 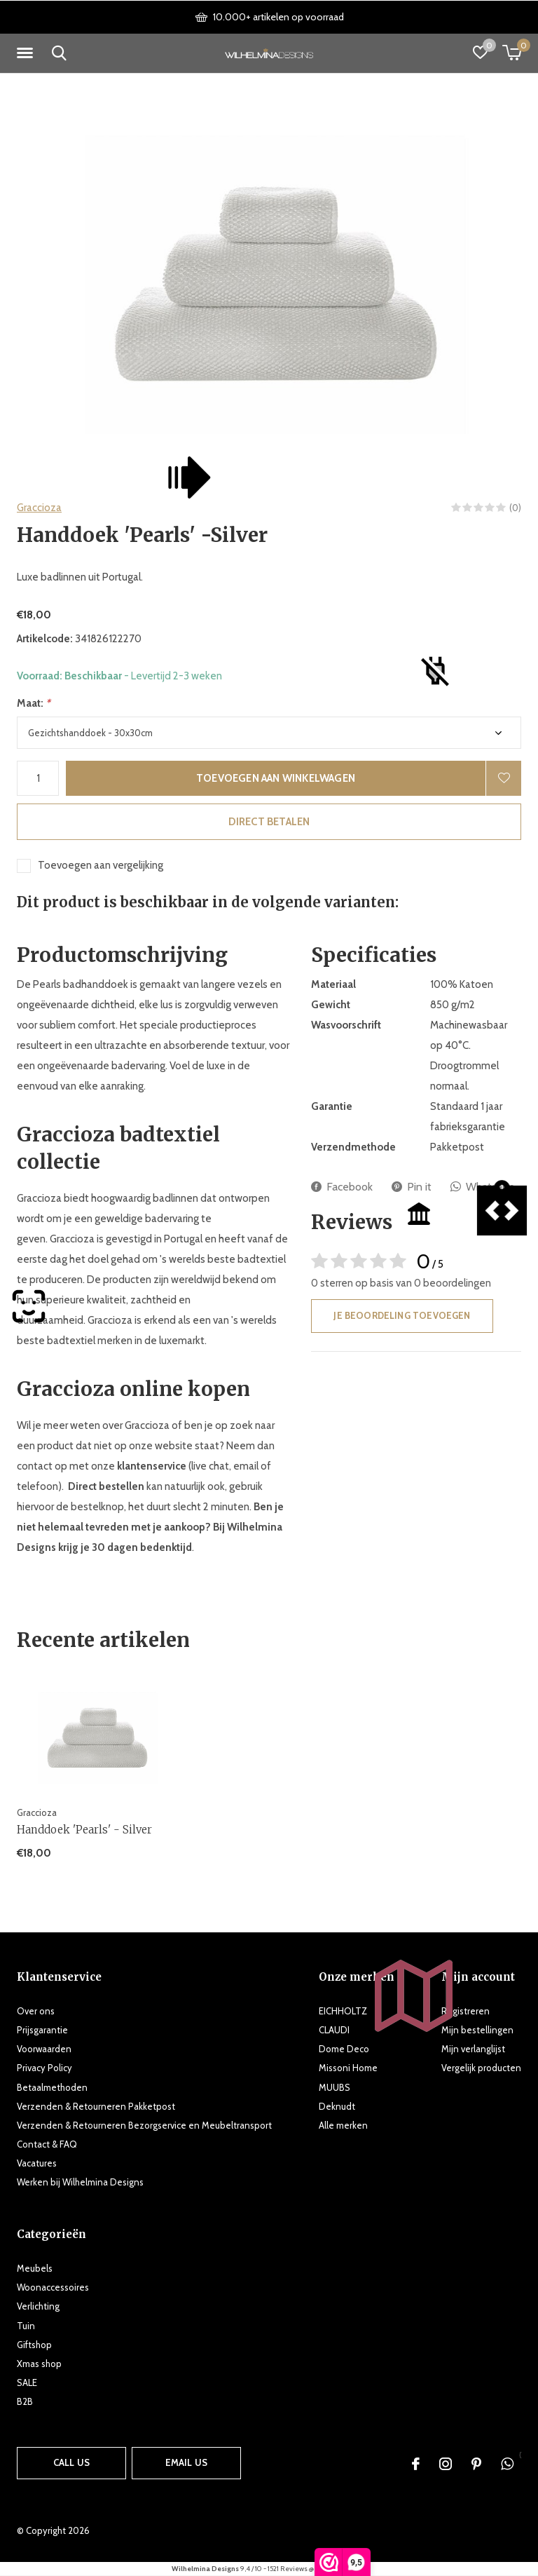 I want to click on view nearby landmarks or points of interest, so click(x=419, y=1214).